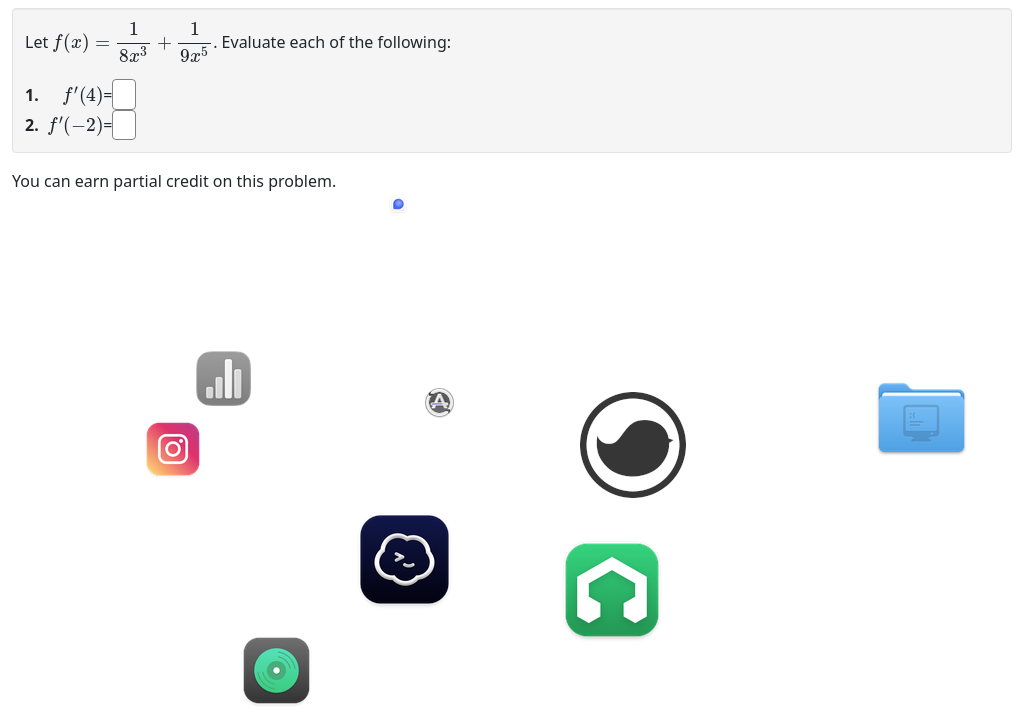 The image size is (1024, 720). I want to click on open termius ssh client, so click(404, 559).